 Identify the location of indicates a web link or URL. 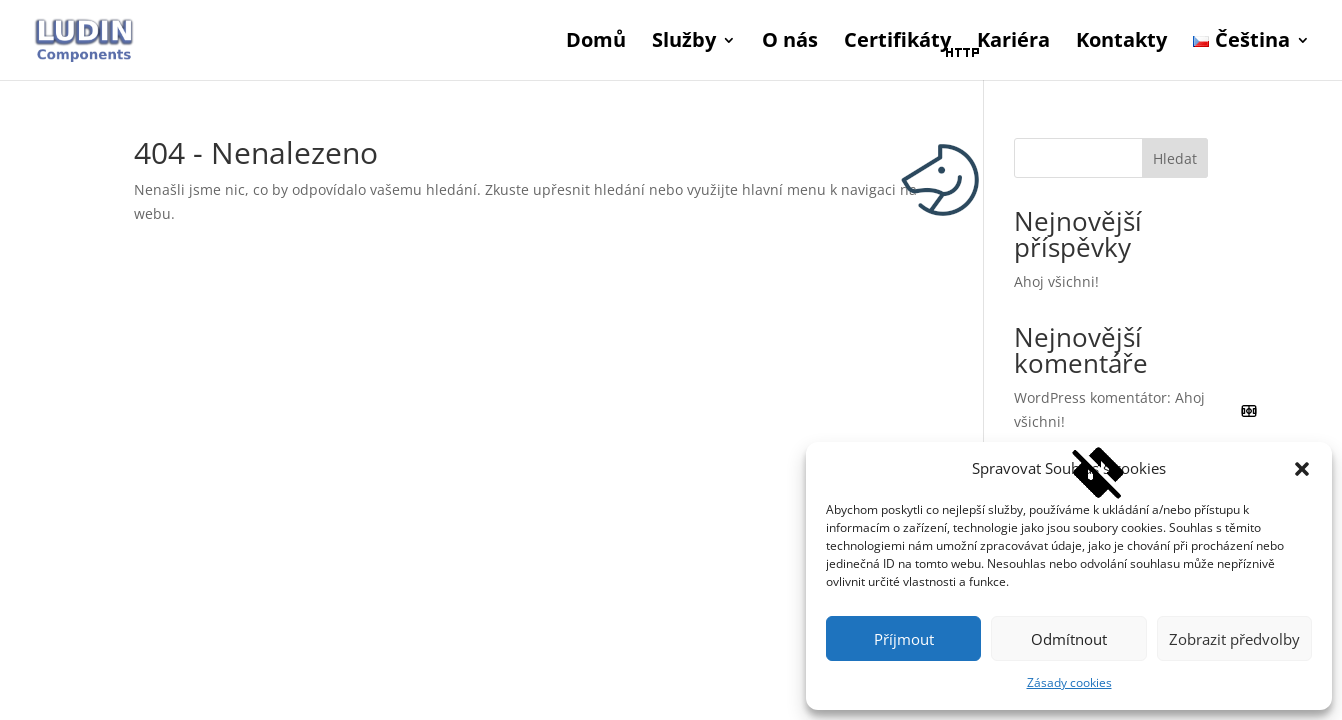
(962, 52).